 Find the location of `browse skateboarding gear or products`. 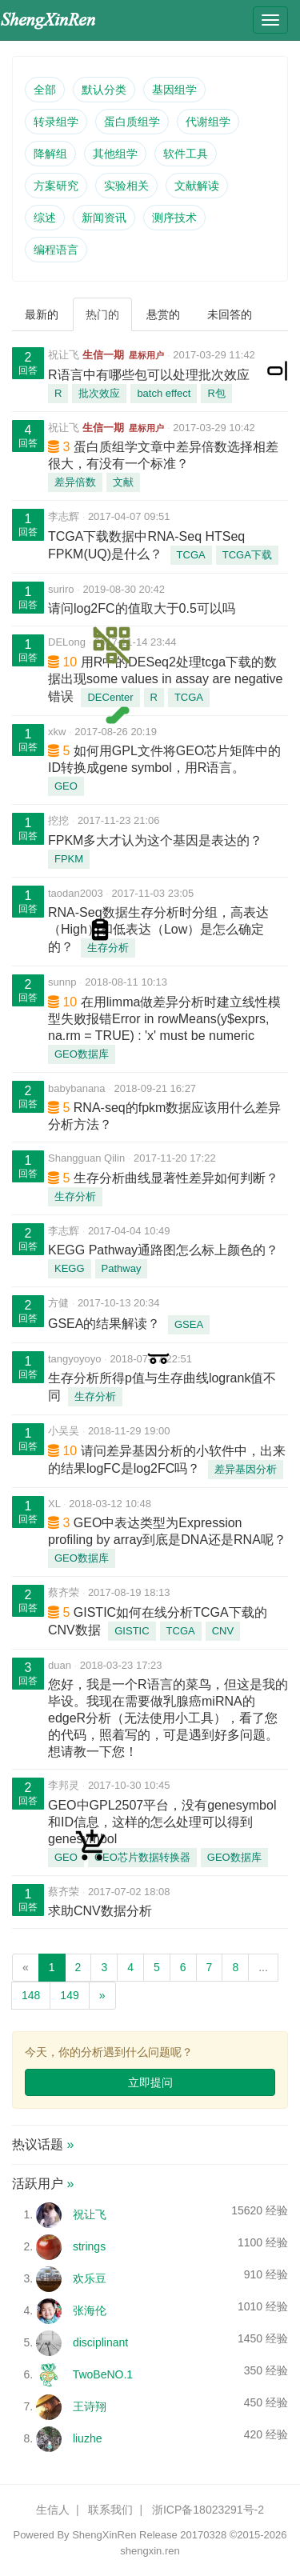

browse skateboarding gear or products is located at coordinates (158, 1358).